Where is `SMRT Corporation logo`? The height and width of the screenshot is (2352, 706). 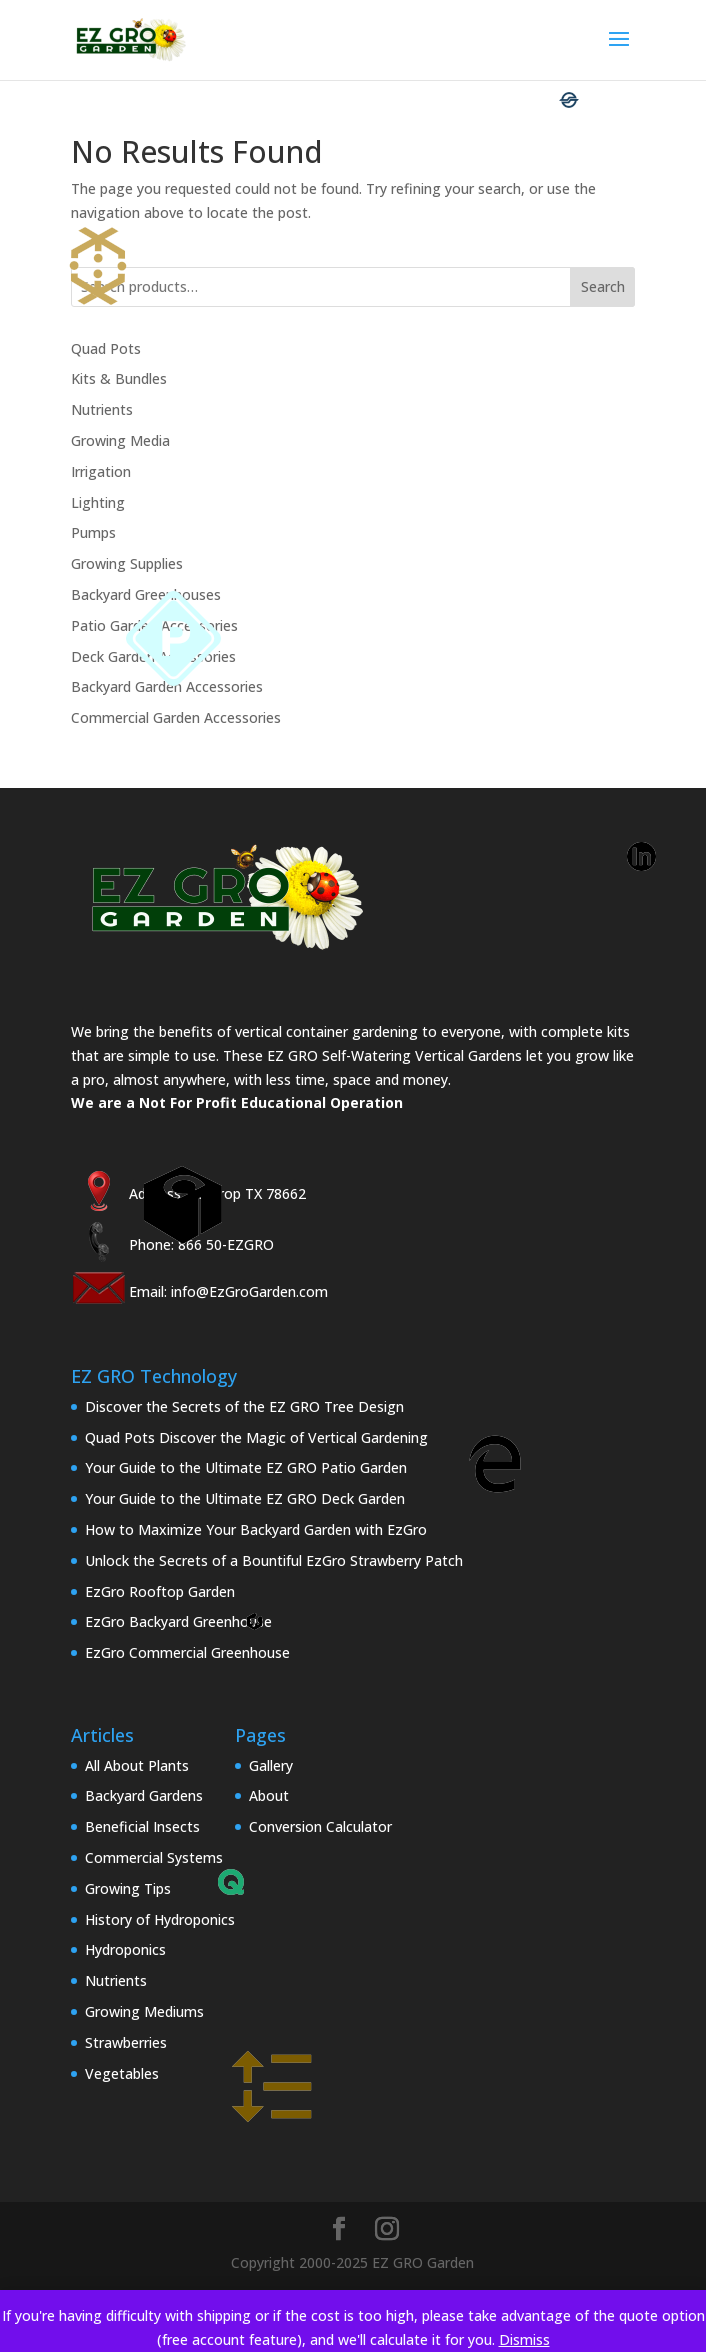
SMRT Corporation logo is located at coordinates (569, 100).